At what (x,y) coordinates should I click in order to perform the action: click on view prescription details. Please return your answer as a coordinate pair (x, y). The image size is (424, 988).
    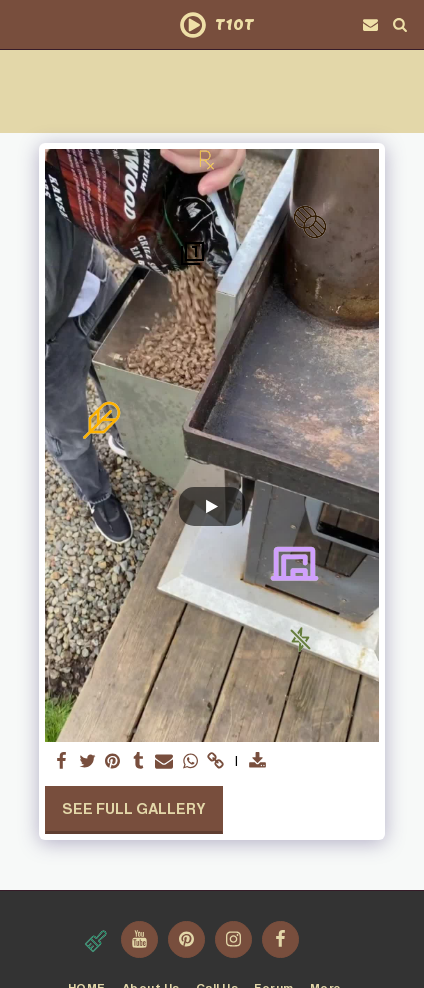
    Looking at the image, I should click on (206, 160).